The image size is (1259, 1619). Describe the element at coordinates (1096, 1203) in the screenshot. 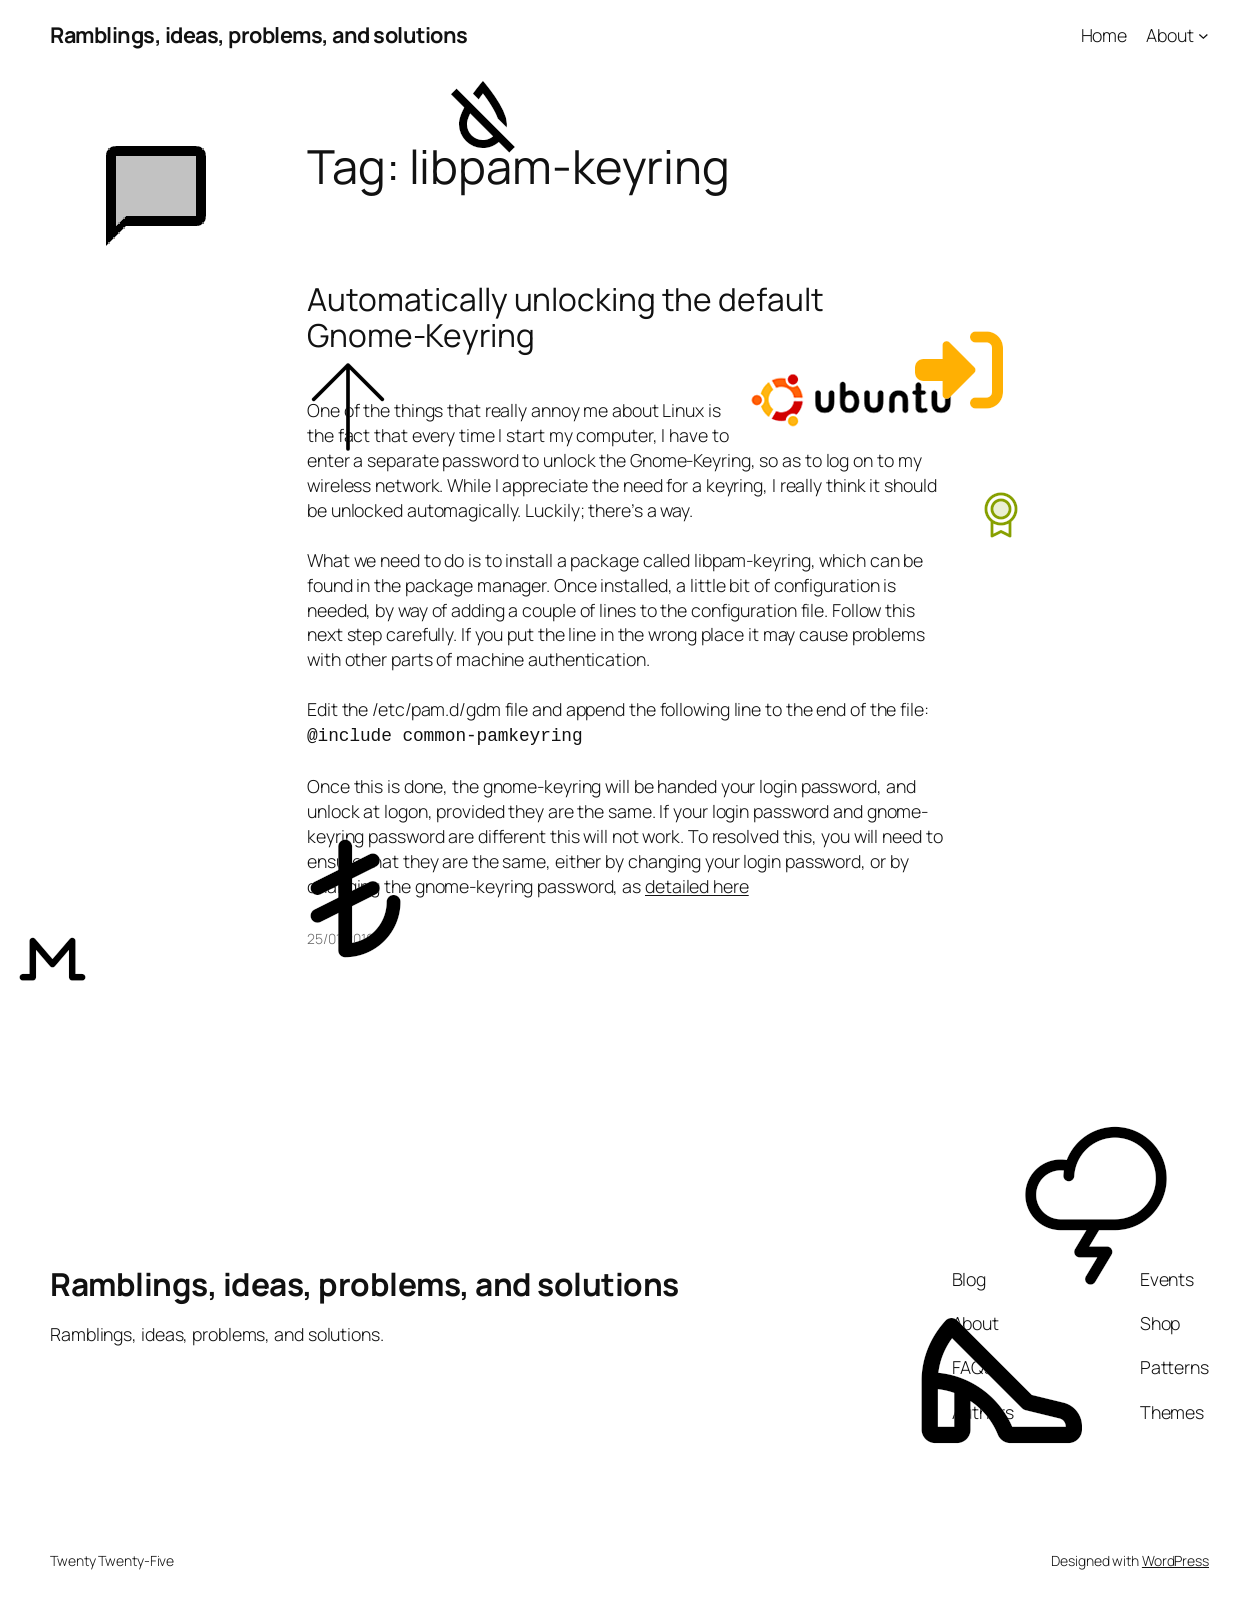

I see `indicates thunderstorm or severe weather conditions` at that location.